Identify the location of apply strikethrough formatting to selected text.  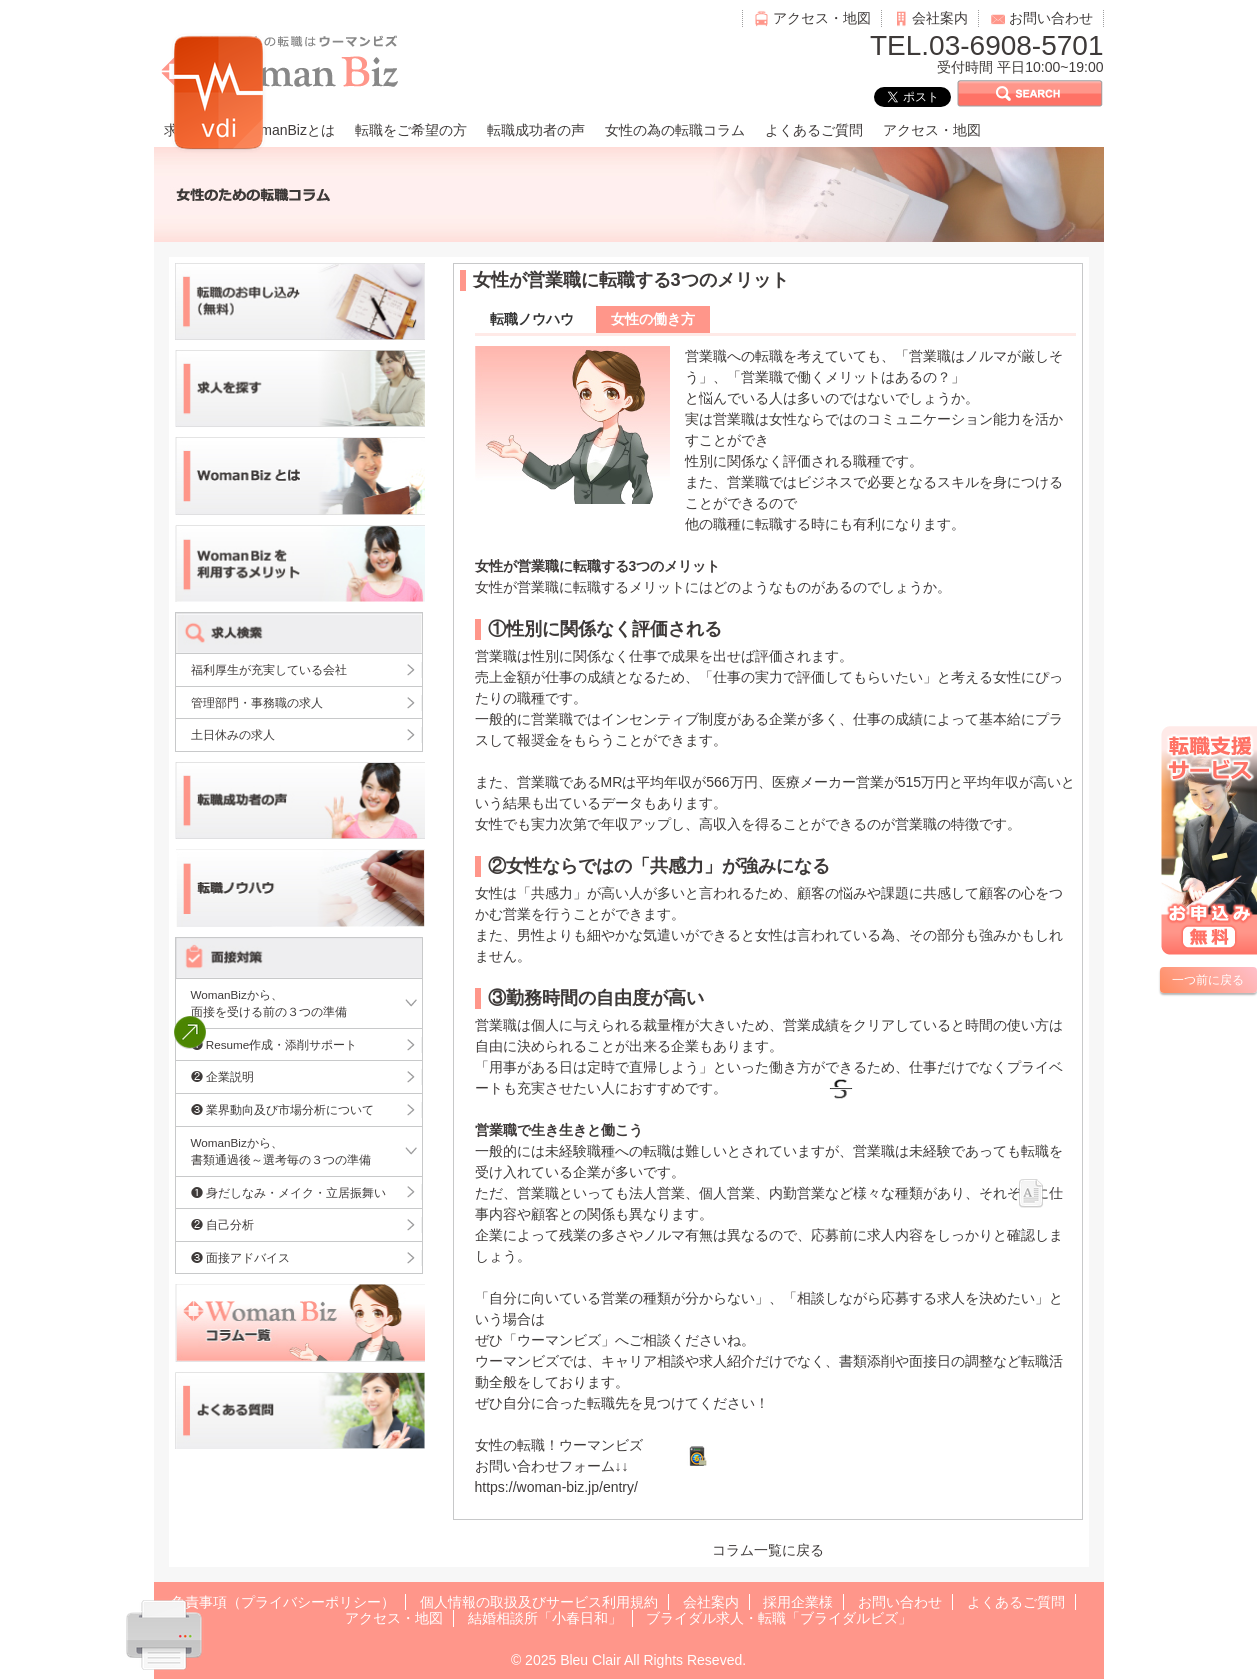
(841, 1089).